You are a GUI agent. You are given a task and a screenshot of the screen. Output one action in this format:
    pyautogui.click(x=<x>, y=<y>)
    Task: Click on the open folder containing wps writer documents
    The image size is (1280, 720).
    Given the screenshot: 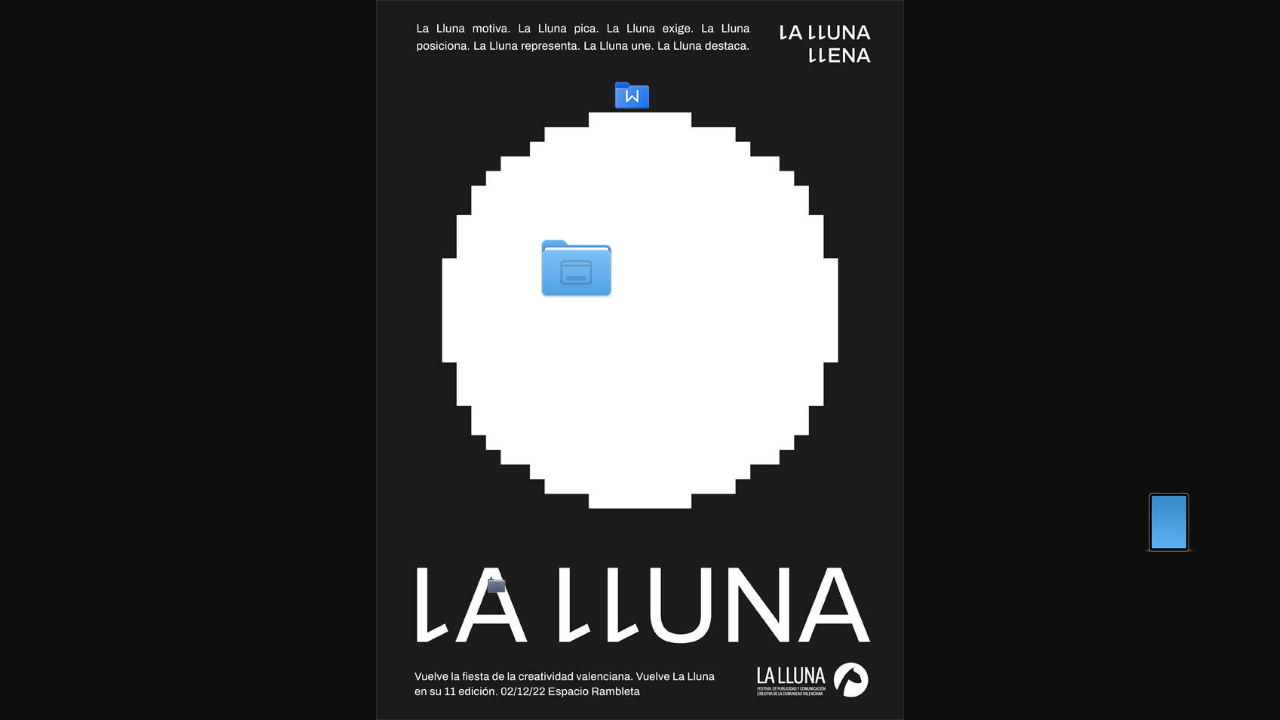 What is the action you would take?
    pyautogui.click(x=632, y=96)
    